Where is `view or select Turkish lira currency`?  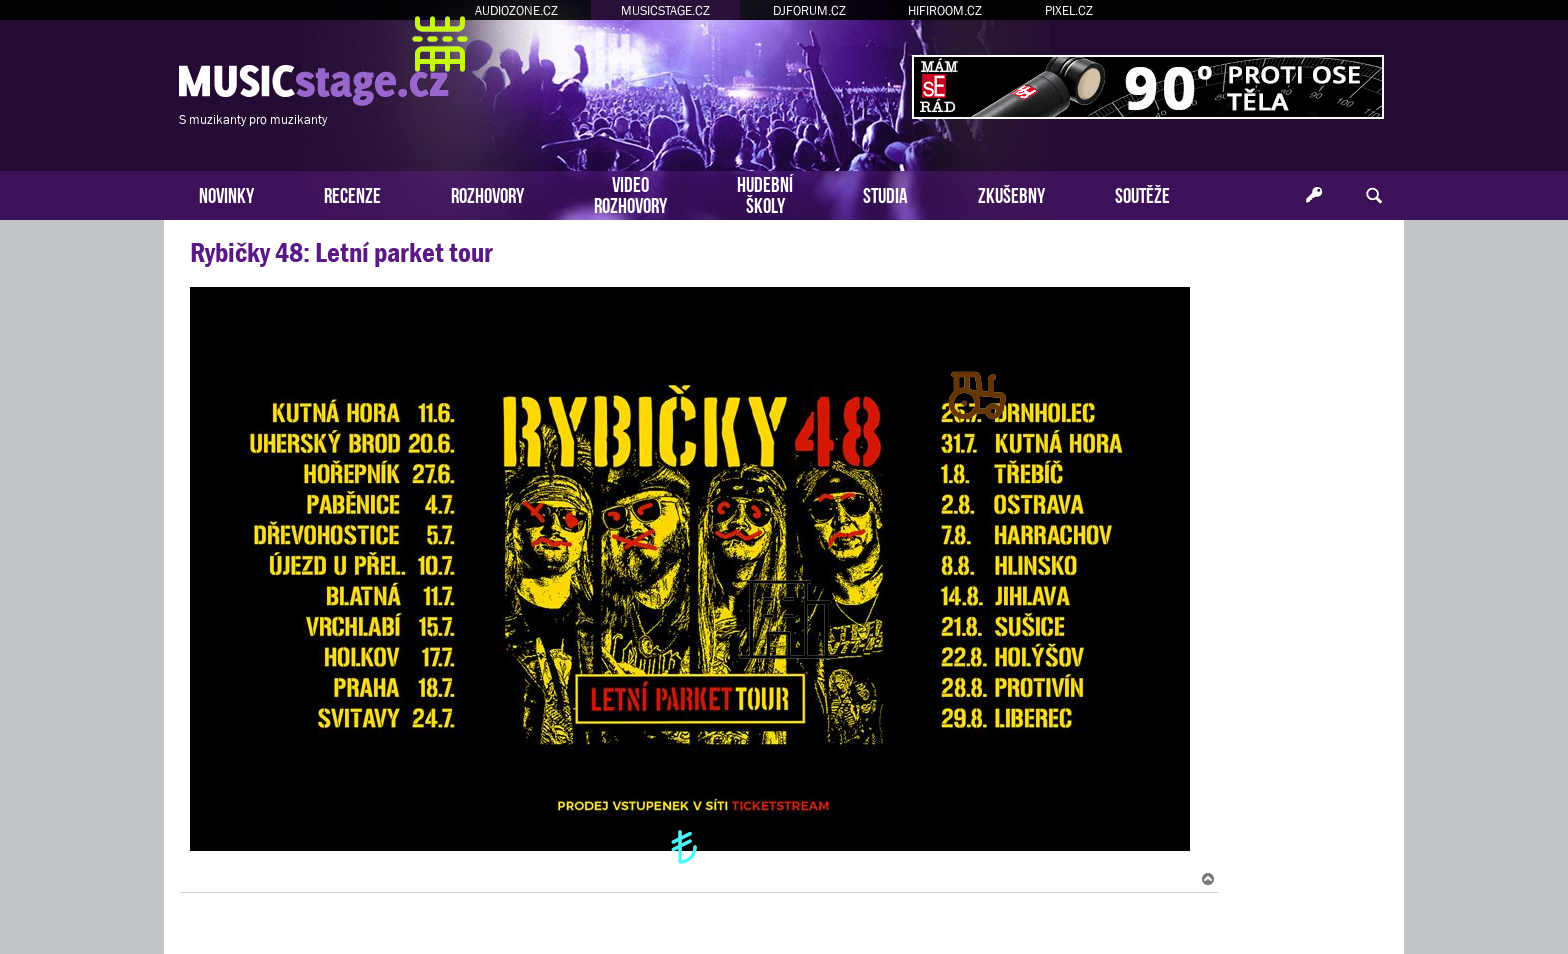
view or select Turkish lira currency is located at coordinates (685, 847).